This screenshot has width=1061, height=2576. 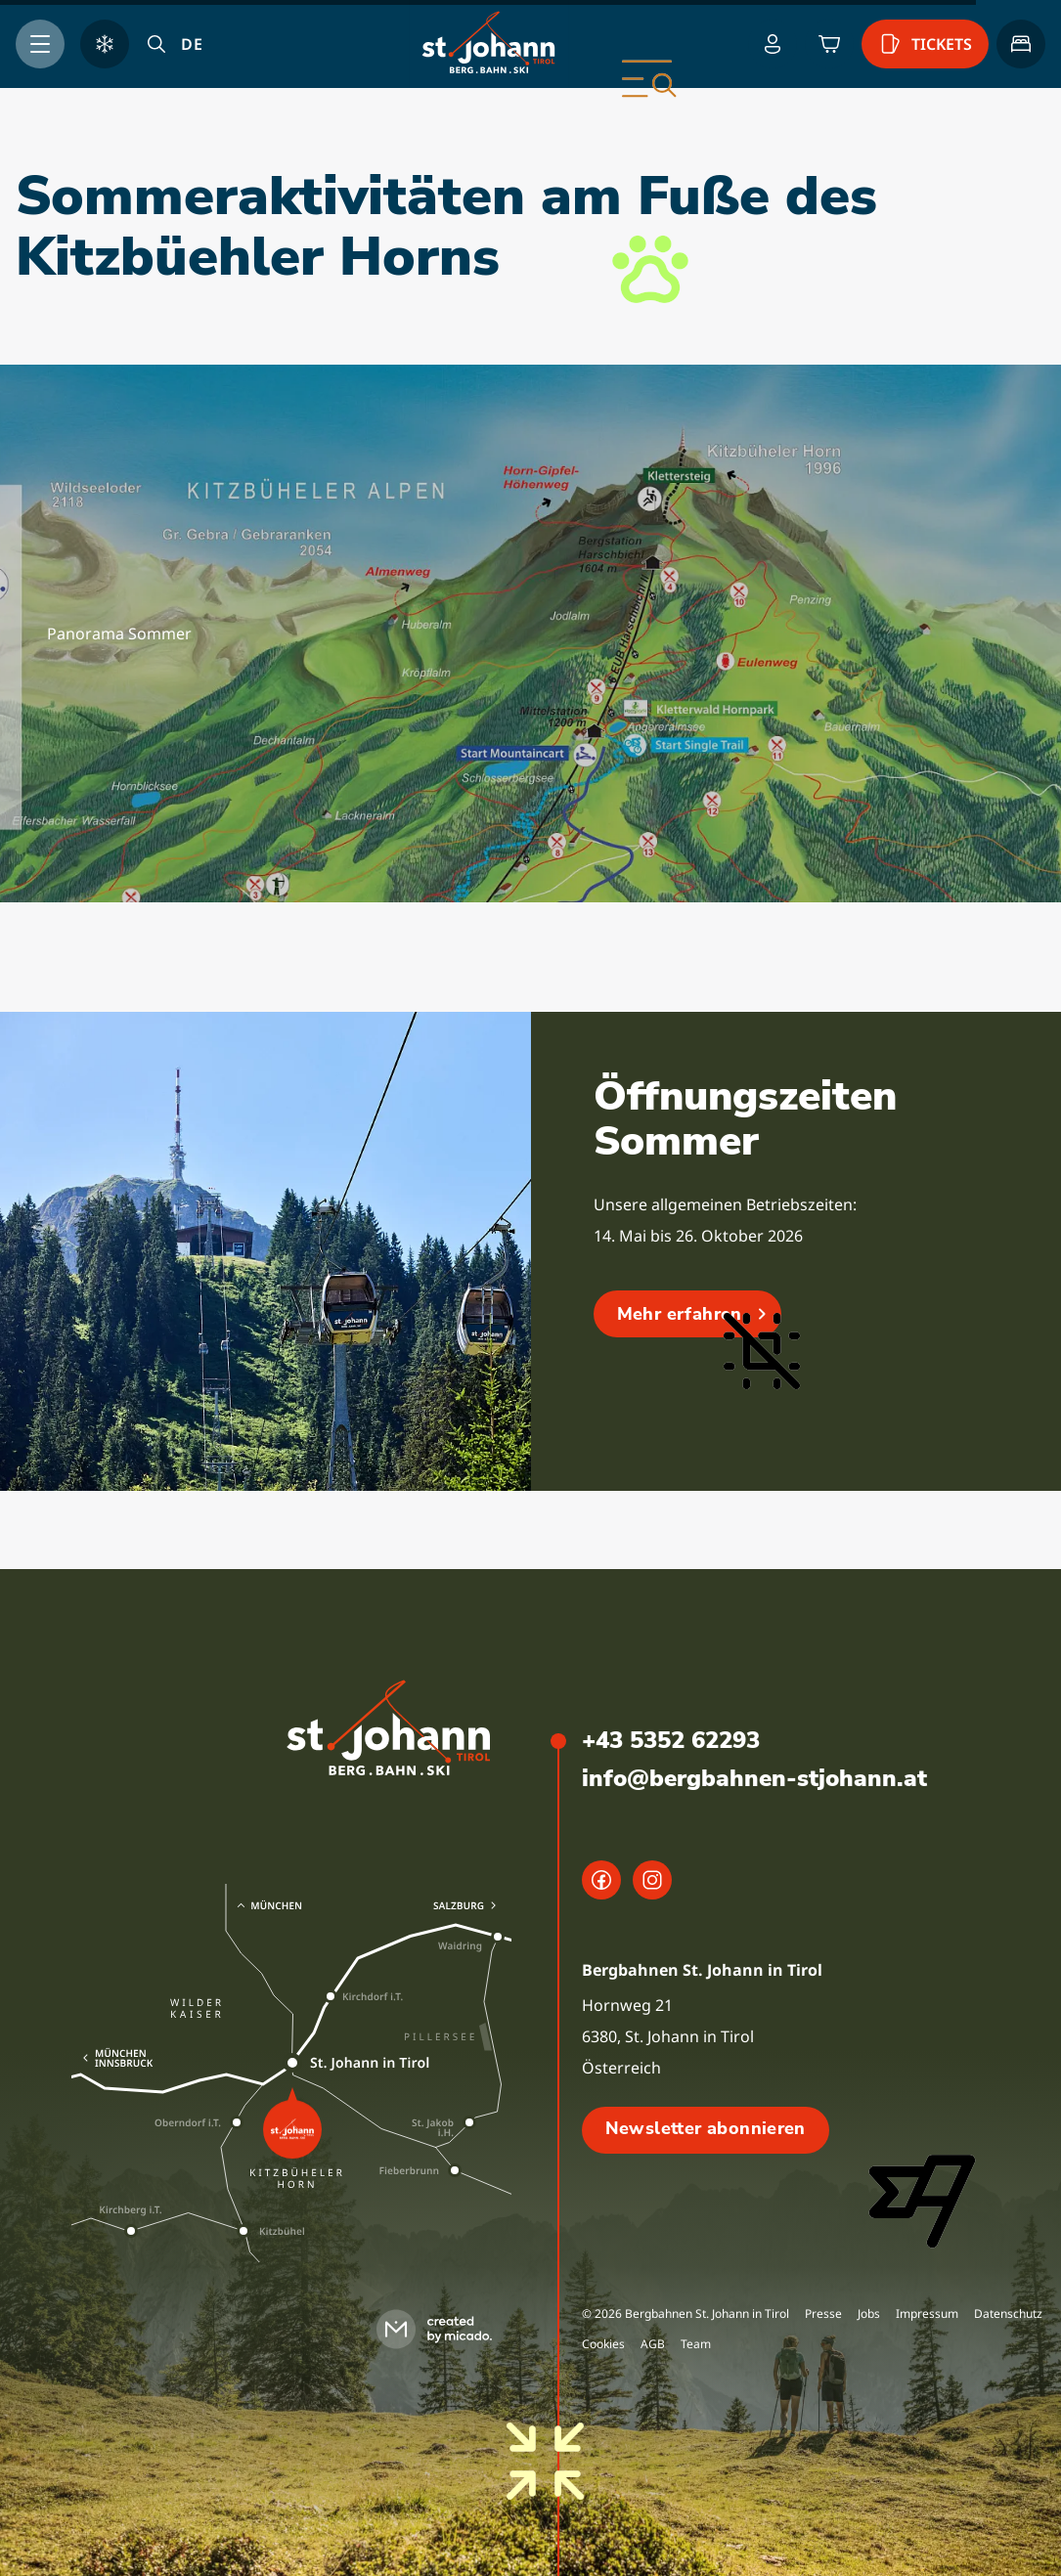 What do you see at coordinates (646, 78) in the screenshot?
I see `search within a list or document` at bounding box center [646, 78].